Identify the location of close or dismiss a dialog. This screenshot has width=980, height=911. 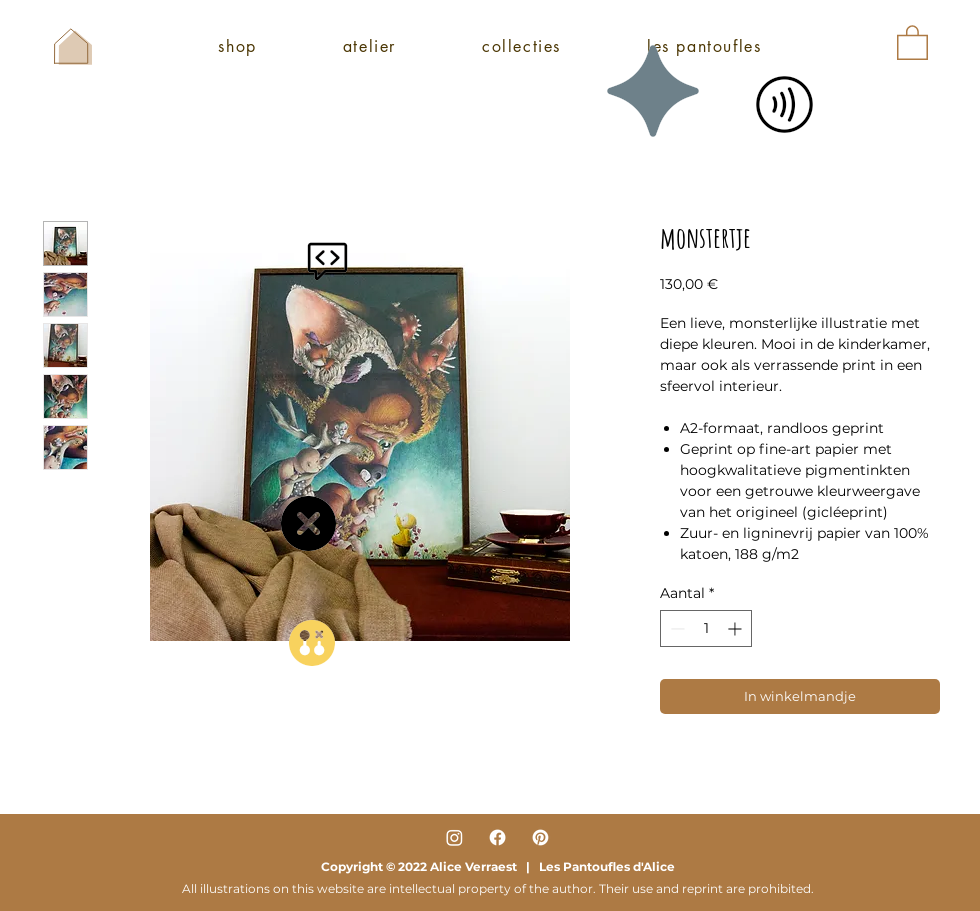
(308, 523).